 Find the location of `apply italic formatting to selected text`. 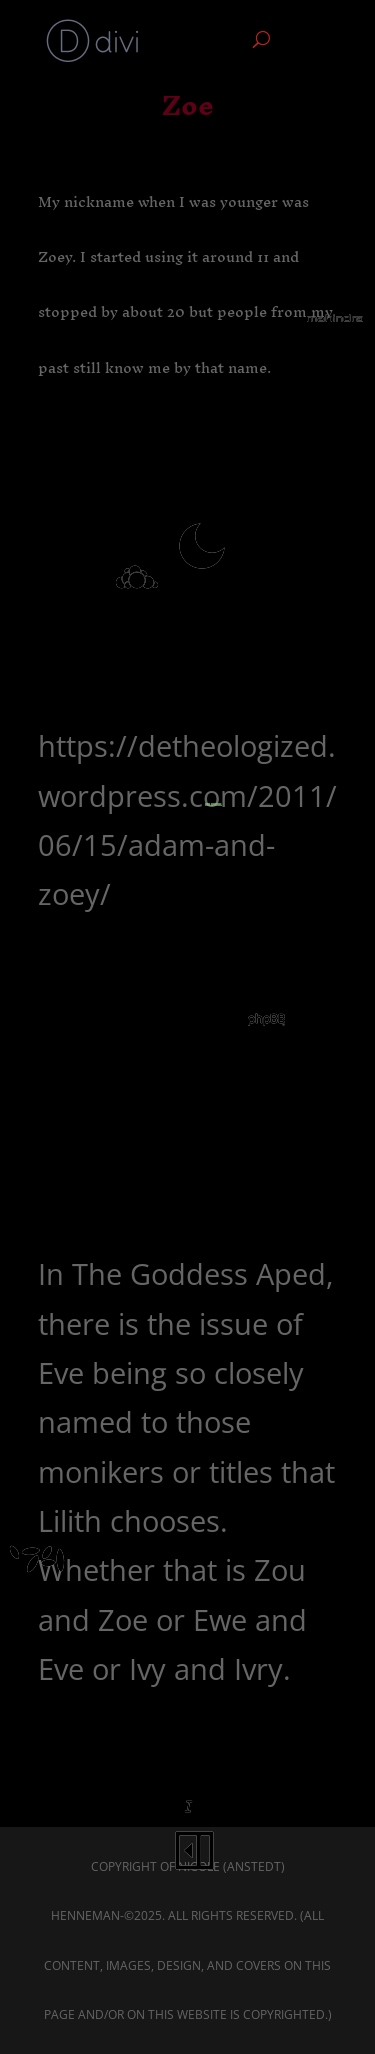

apply italic formatting to selected text is located at coordinates (188, 1806).